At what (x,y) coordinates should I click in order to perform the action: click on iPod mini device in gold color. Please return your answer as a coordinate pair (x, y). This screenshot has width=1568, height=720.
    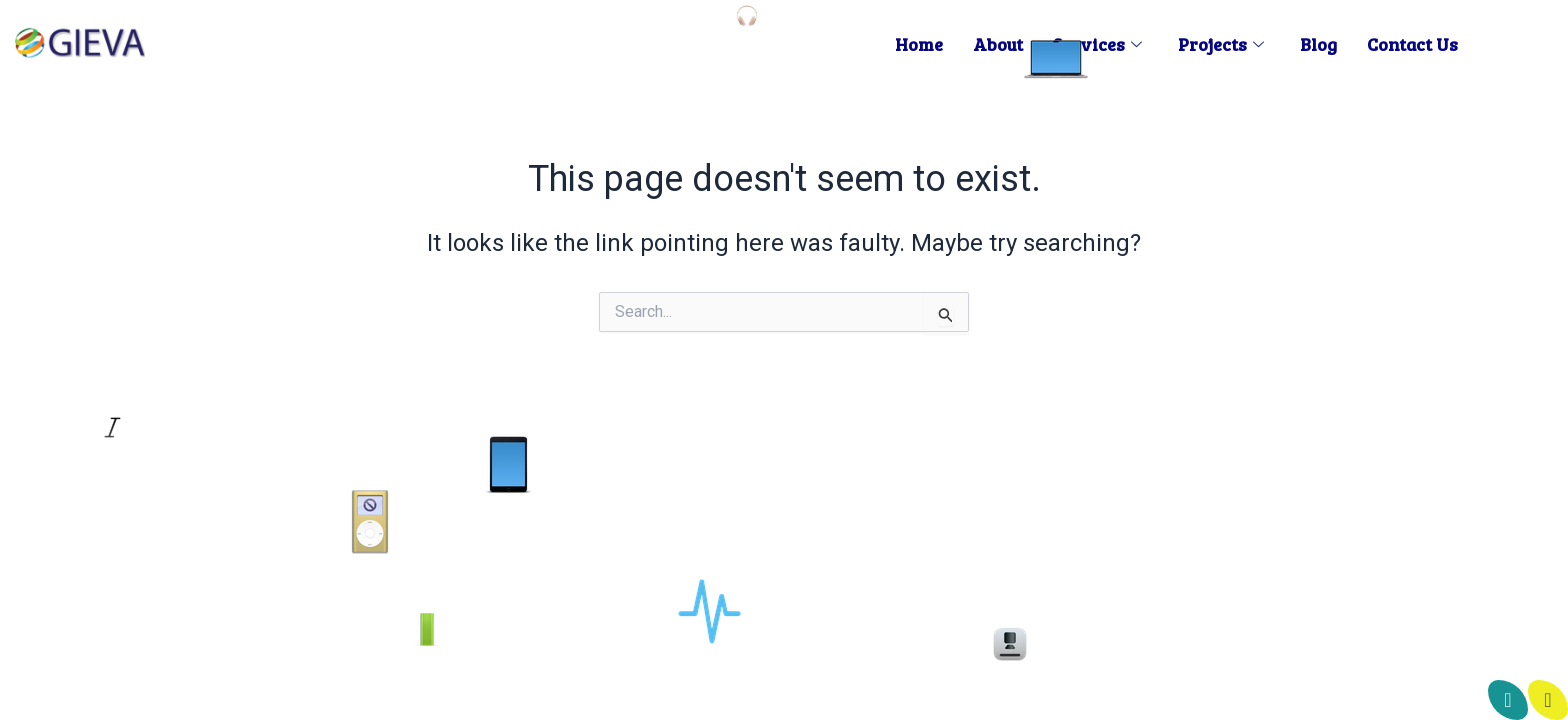
    Looking at the image, I should click on (370, 522).